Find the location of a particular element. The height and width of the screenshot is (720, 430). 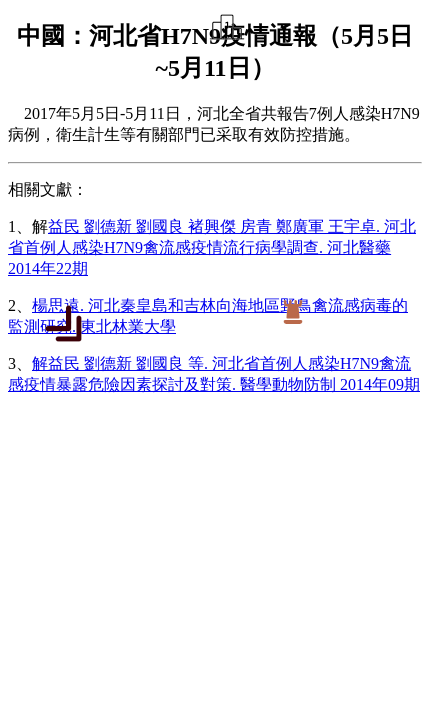

play chess or access board games is located at coordinates (293, 312).